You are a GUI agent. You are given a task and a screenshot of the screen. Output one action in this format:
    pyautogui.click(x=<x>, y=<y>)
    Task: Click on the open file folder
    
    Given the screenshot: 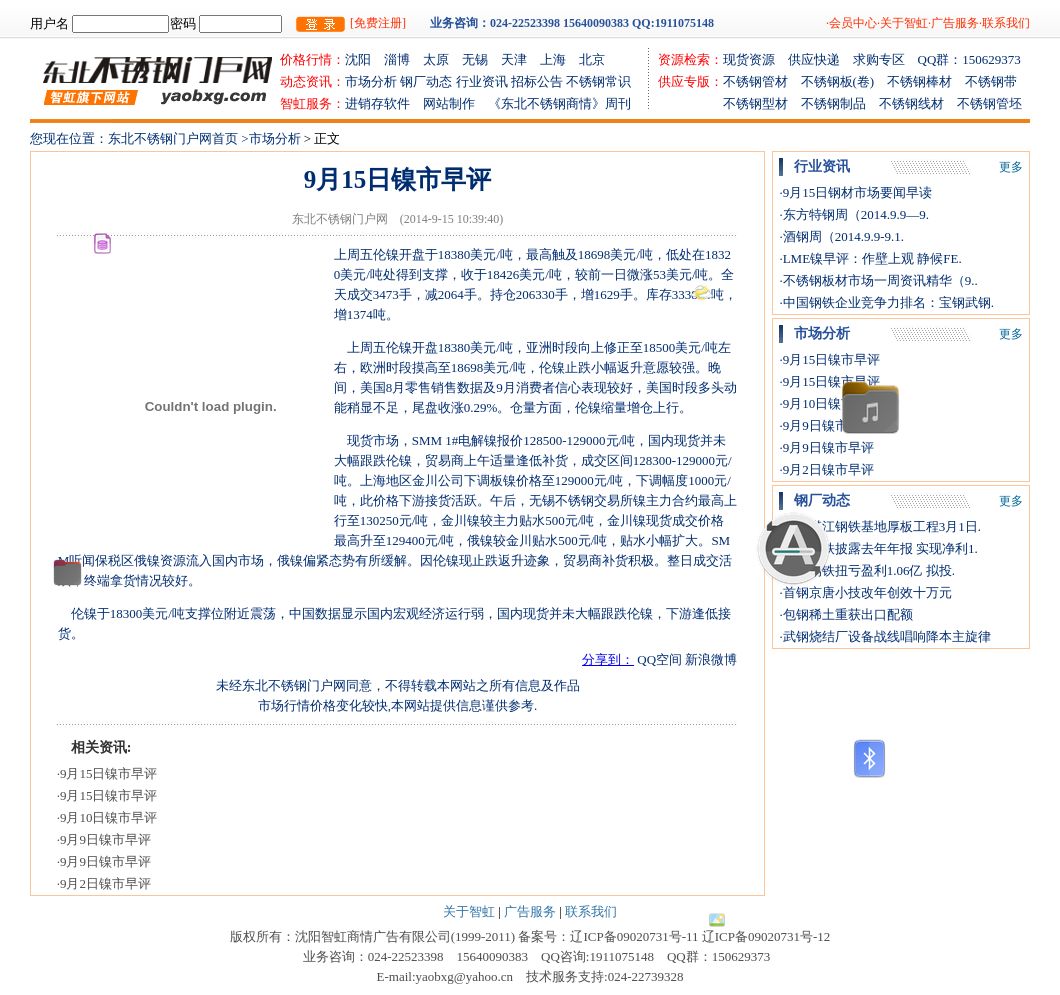 What is the action you would take?
    pyautogui.click(x=67, y=572)
    